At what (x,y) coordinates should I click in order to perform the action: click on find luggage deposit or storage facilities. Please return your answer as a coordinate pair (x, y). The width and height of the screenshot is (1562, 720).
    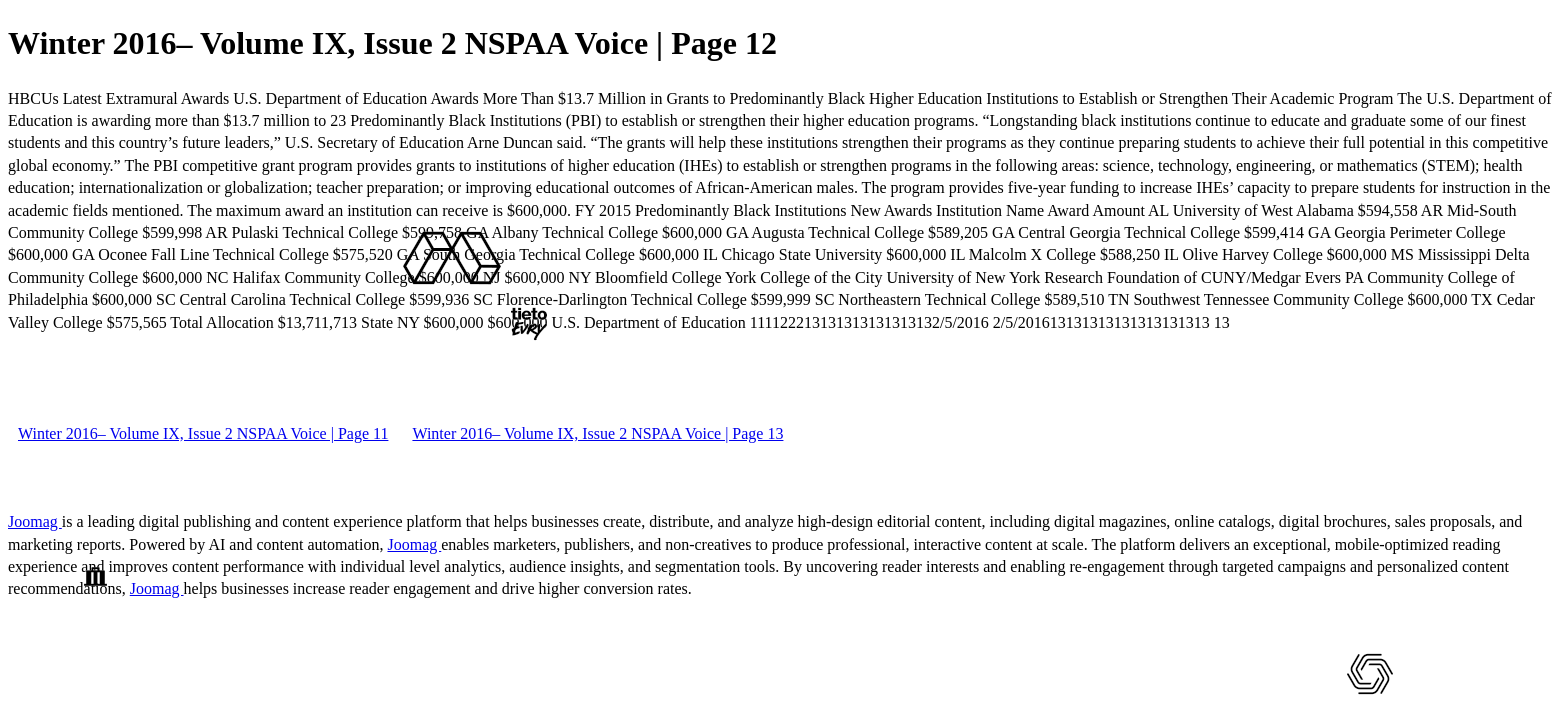
    Looking at the image, I should click on (95, 576).